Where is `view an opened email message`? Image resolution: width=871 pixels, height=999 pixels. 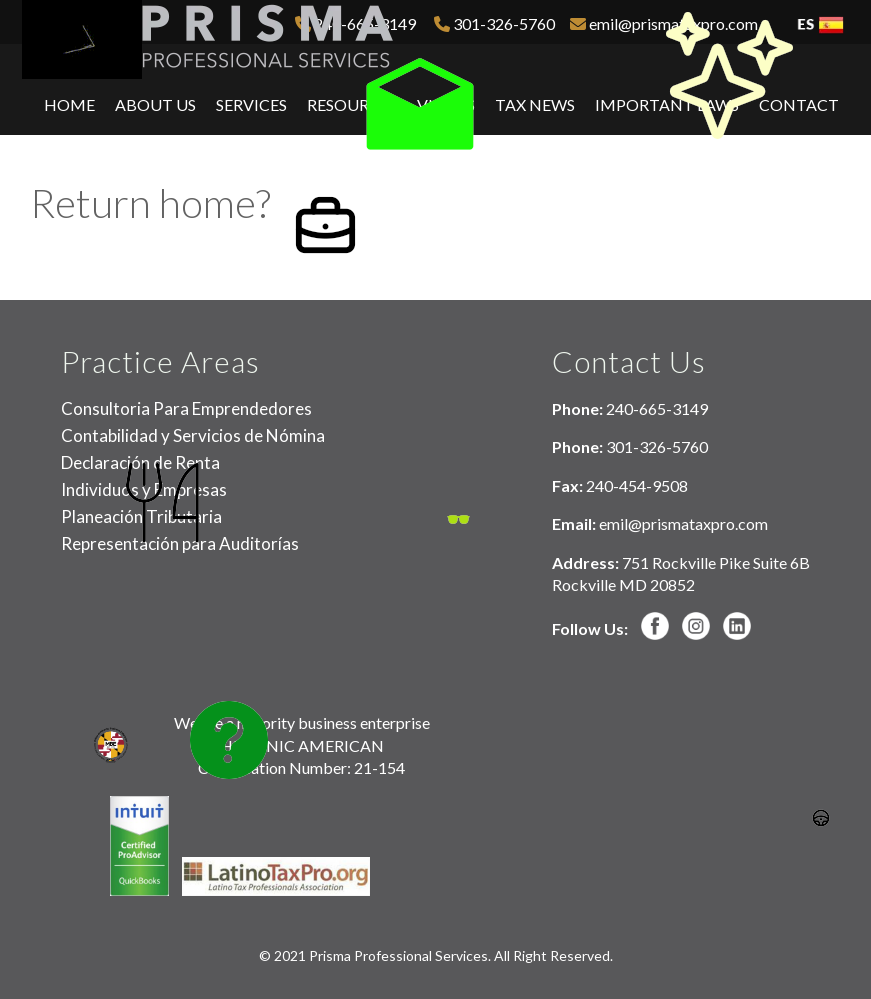
view an opened email message is located at coordinates (420, 104).